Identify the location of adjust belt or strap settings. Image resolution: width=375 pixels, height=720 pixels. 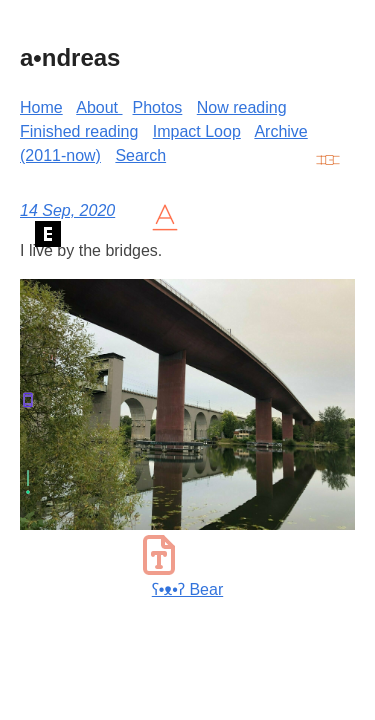
(328, 160).